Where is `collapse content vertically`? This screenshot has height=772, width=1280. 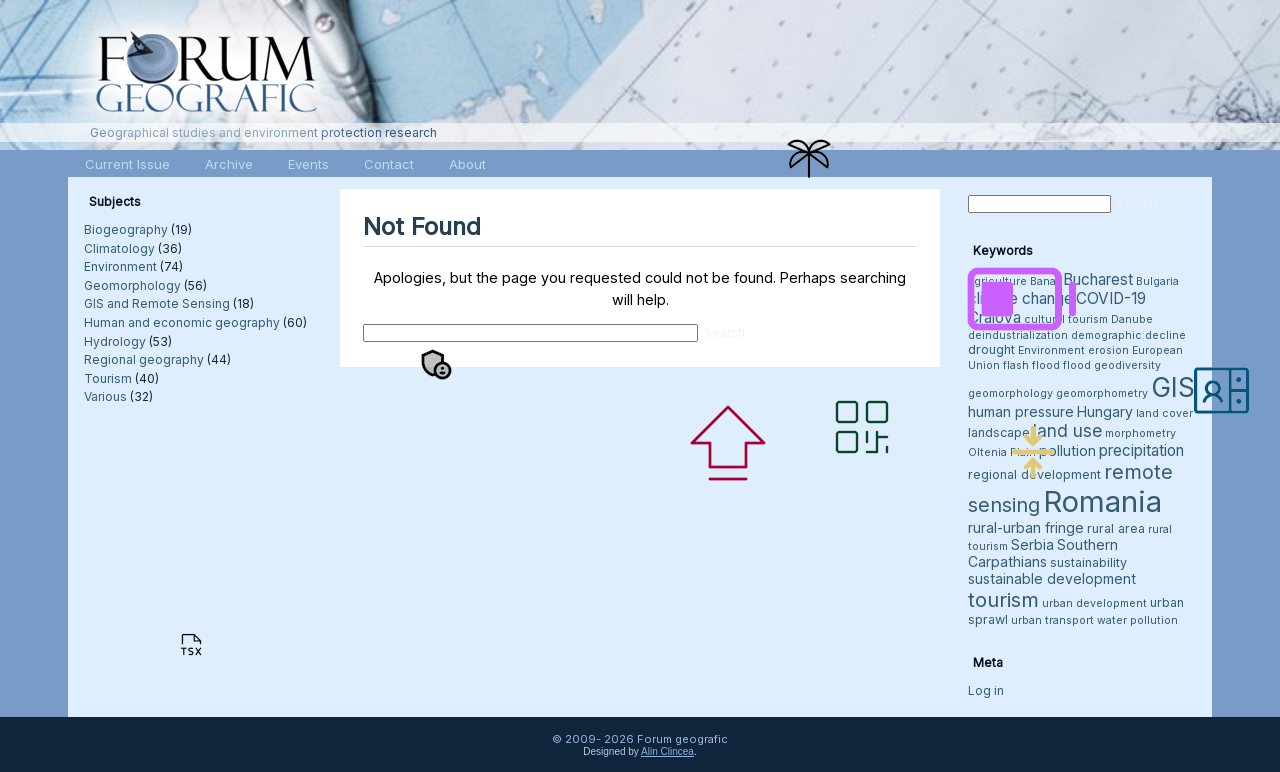 collapse content vertically is located at coordinates (1033, 452).